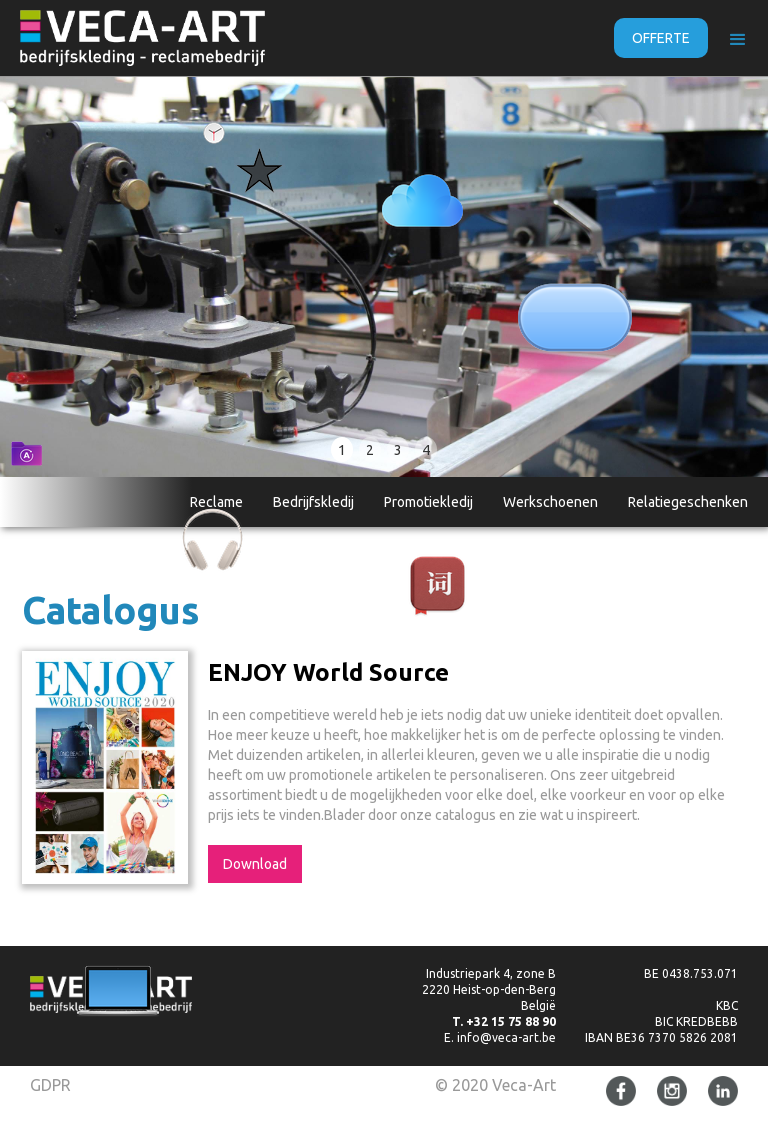  Describe the element at coordinates (214, 133) in the screenshot. I see `access time and date settings` at that location.